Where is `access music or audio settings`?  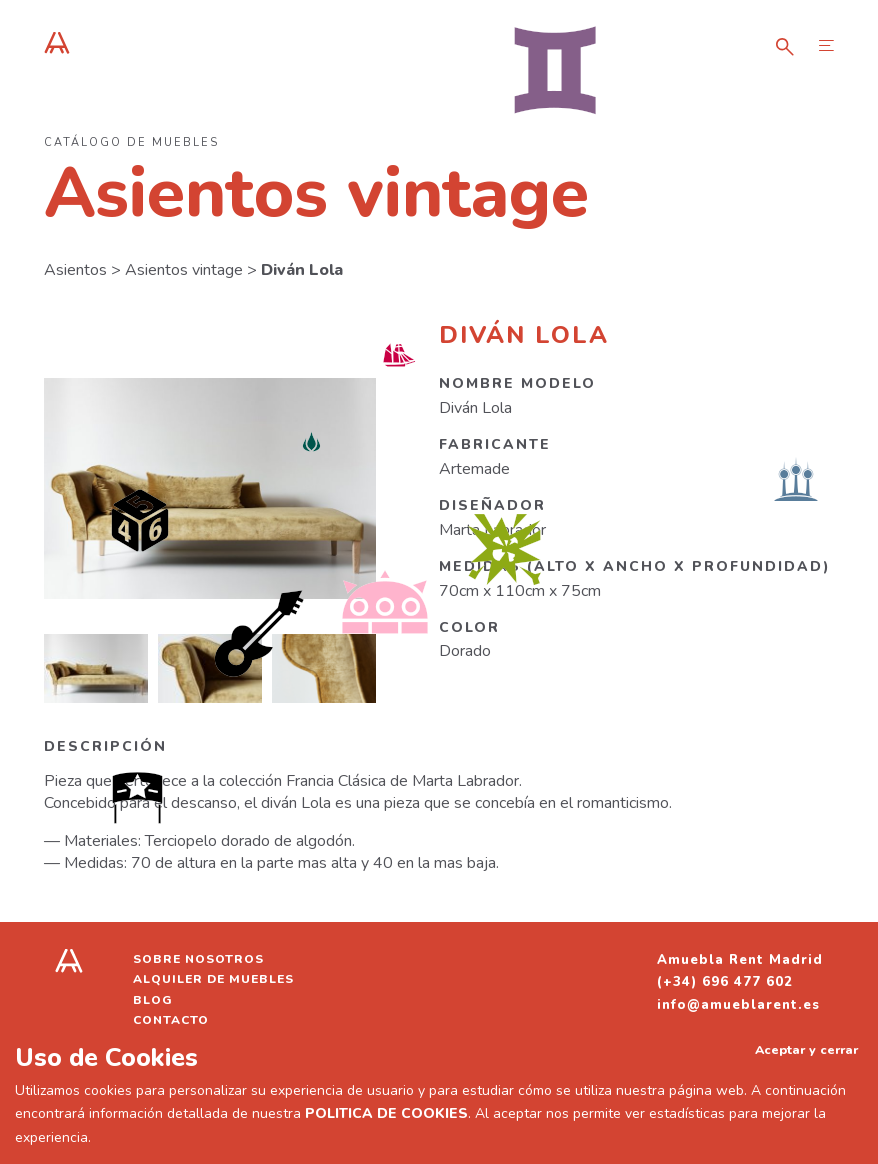
access music or audio settings is located at coordinates (259, 634).